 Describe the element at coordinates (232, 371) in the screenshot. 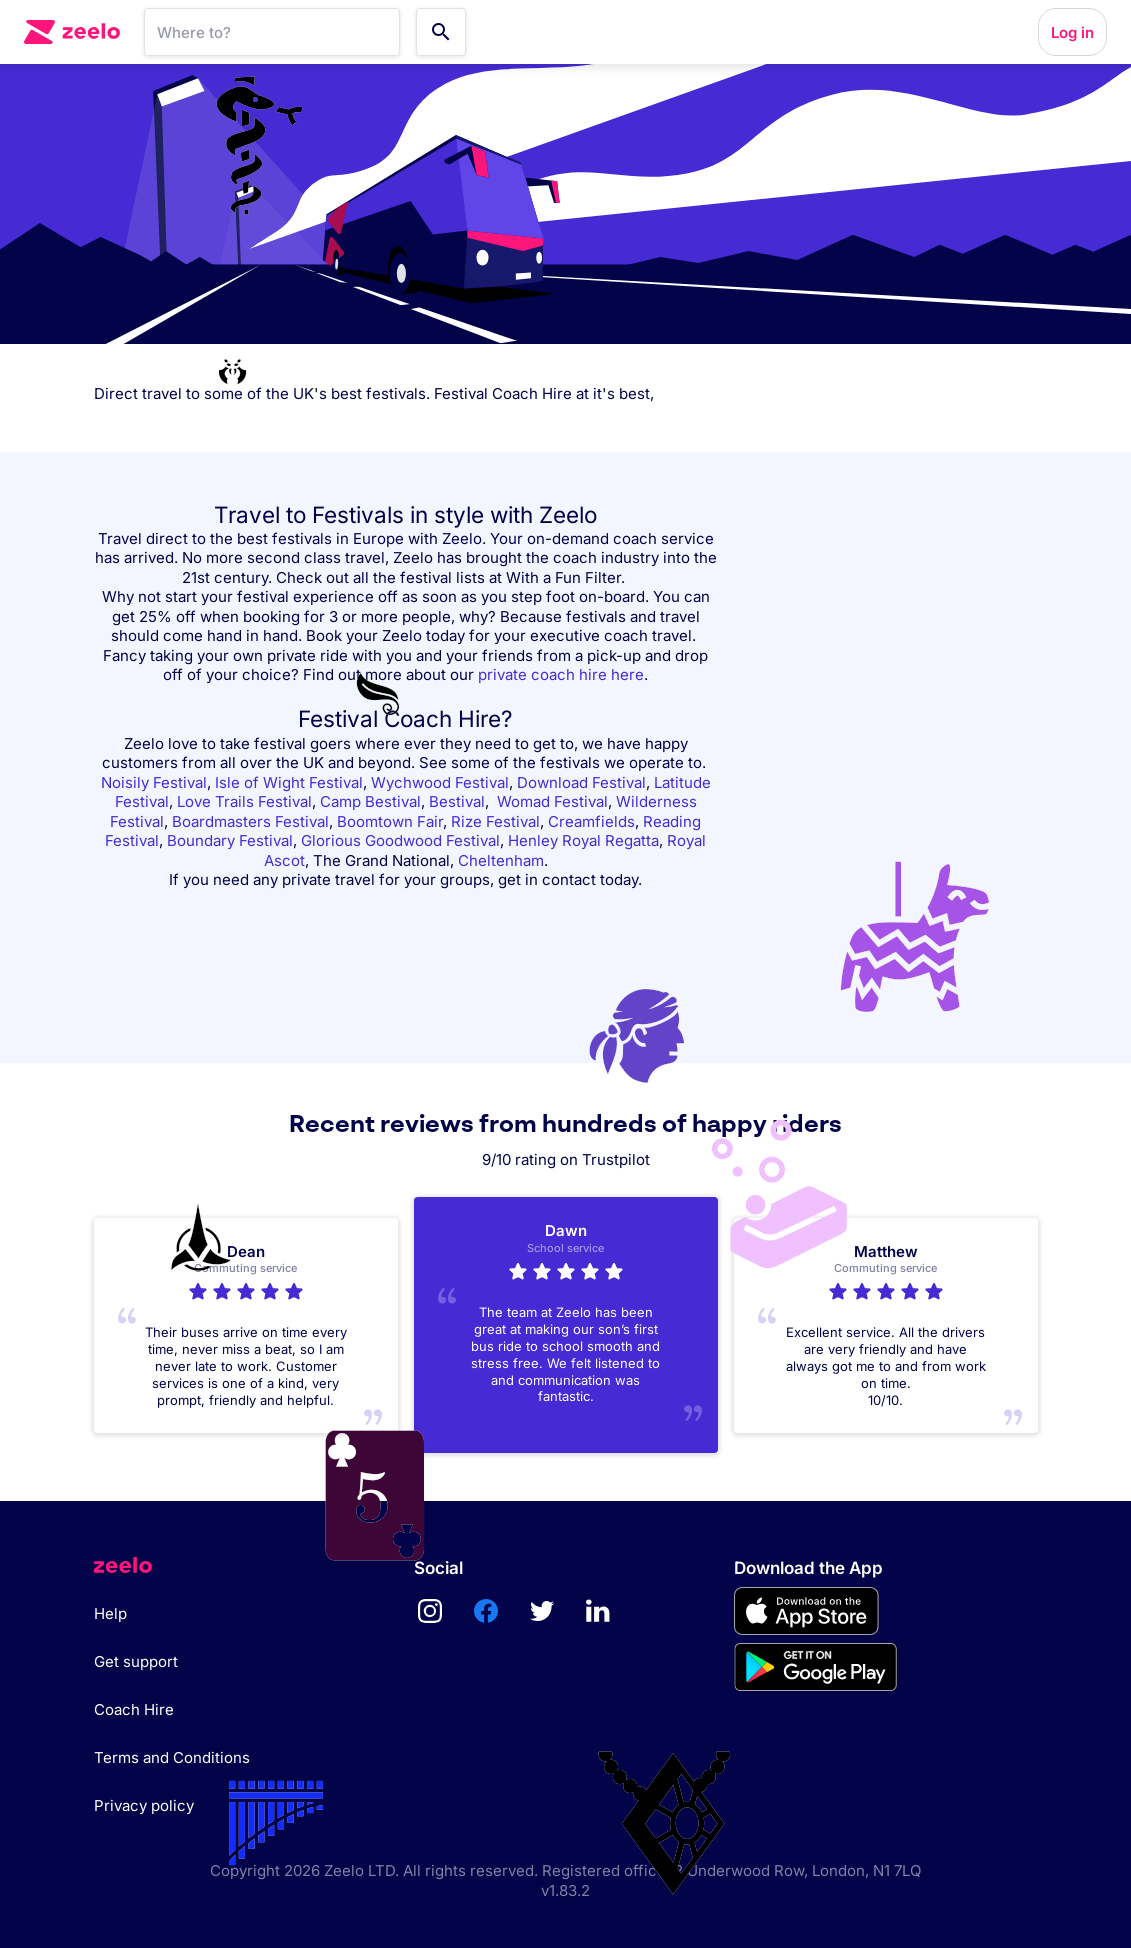

I see `insect or creature type indicator in a game interface` at that location.